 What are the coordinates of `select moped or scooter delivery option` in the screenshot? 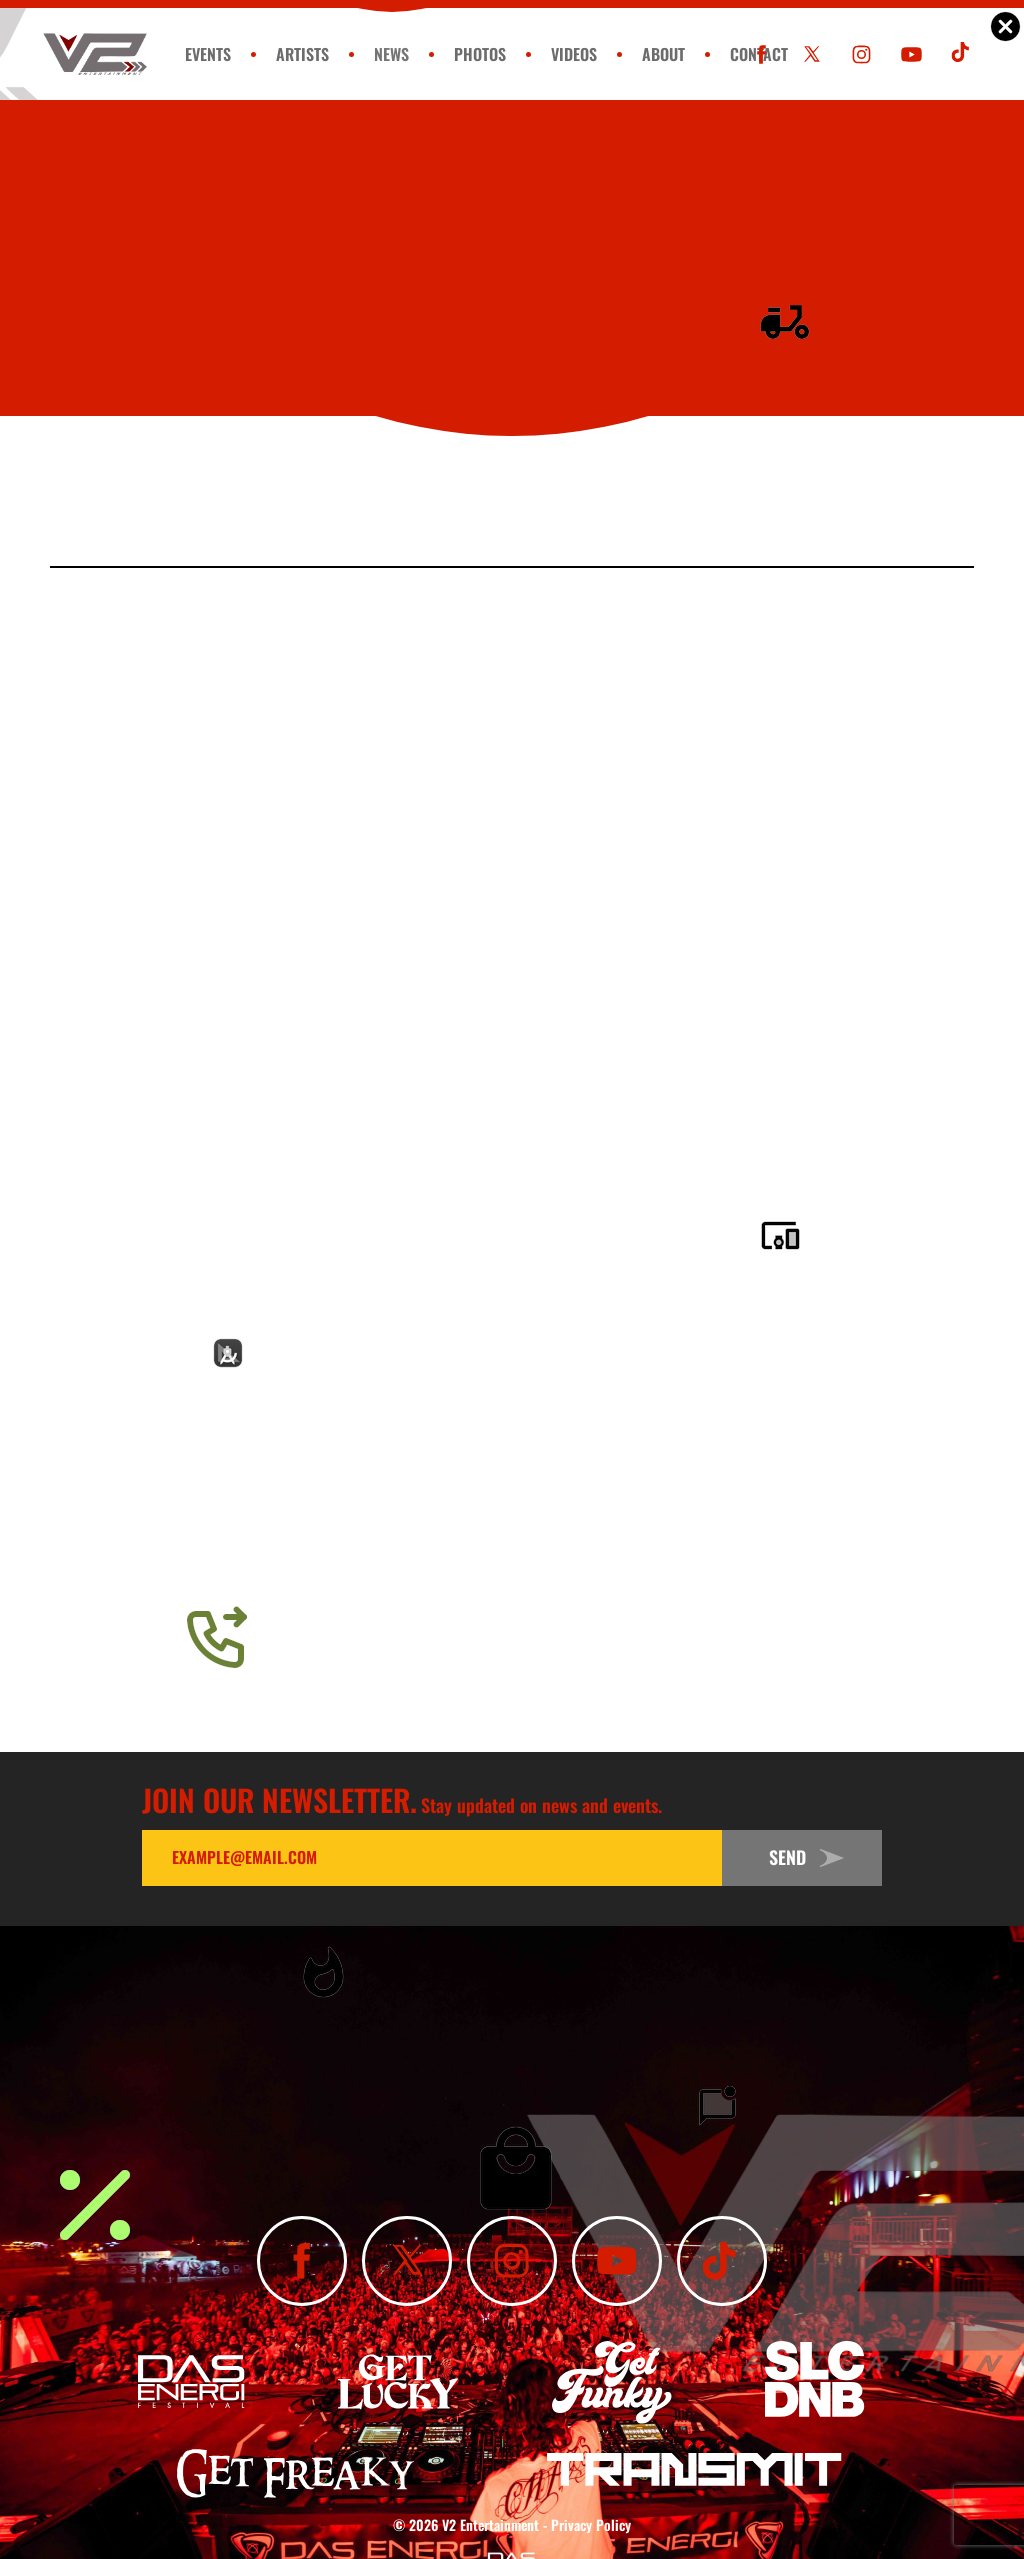 It's located at (785, 322).